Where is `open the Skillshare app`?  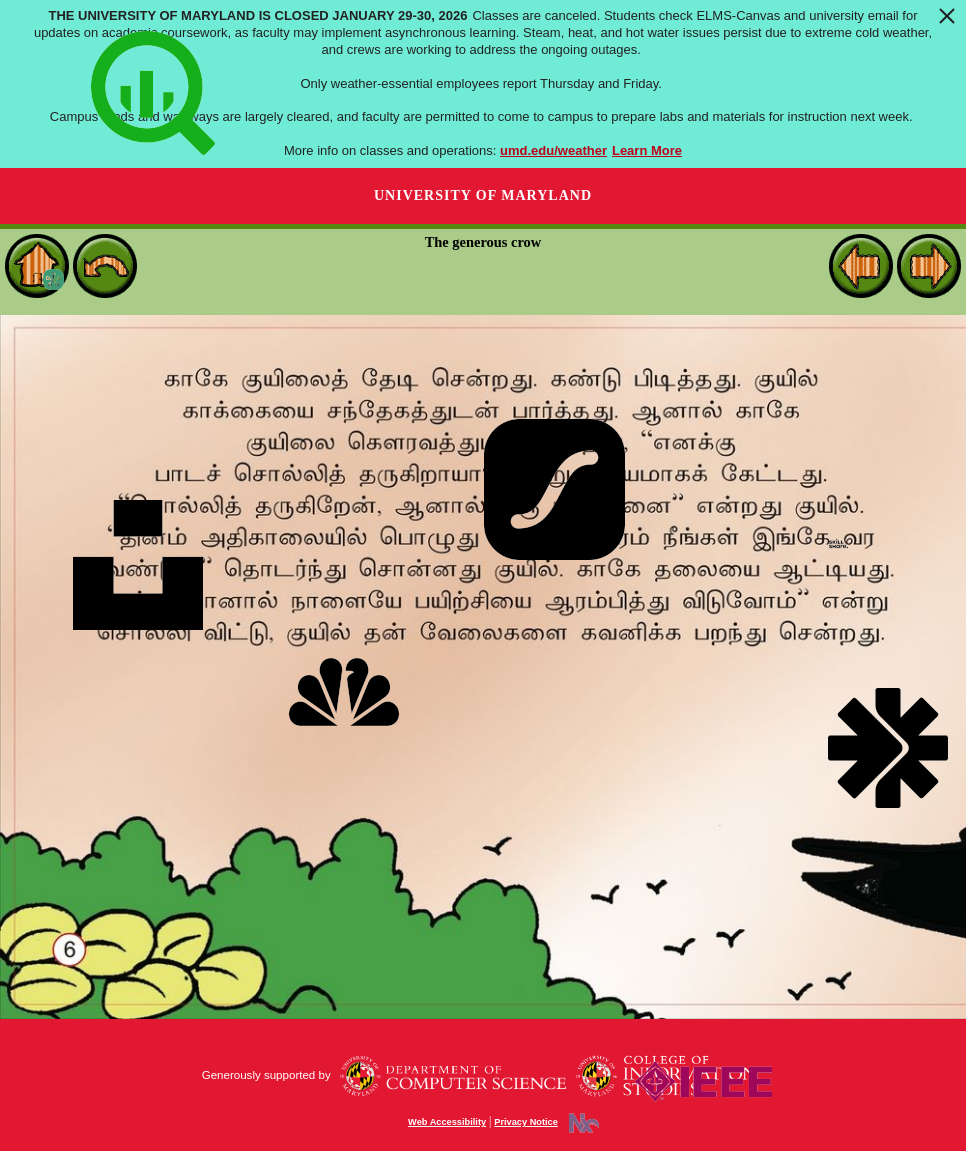
open the Skillshare app is located at coordinates (838, 543).